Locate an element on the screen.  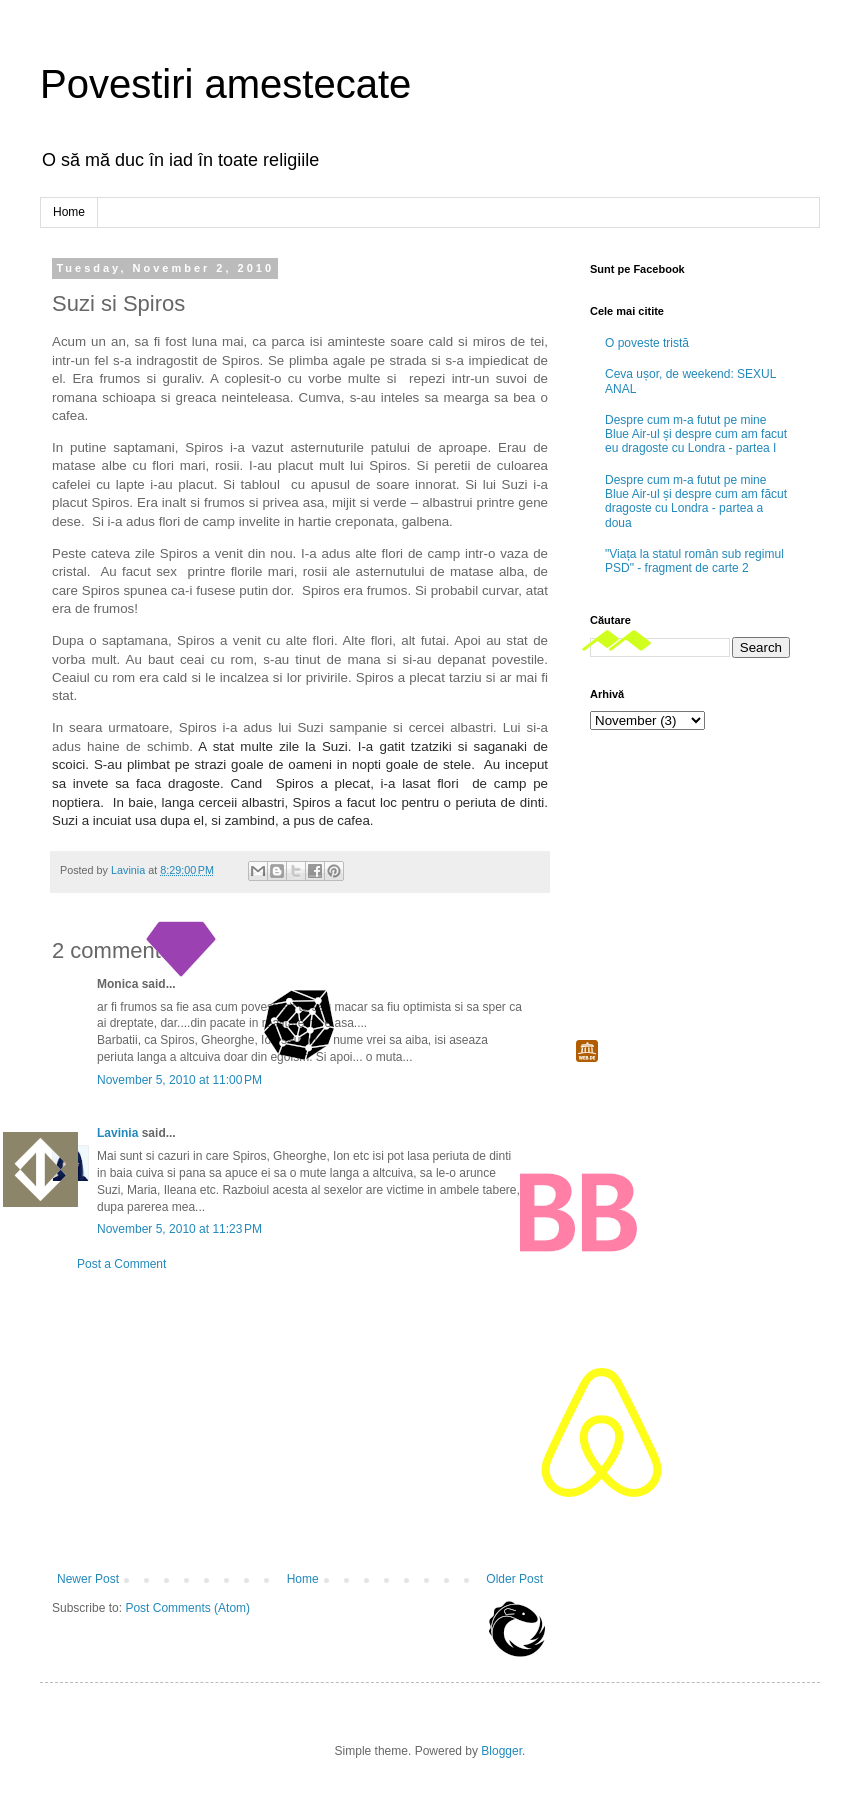
open web.de email service is located at coordinates (587, 1051).